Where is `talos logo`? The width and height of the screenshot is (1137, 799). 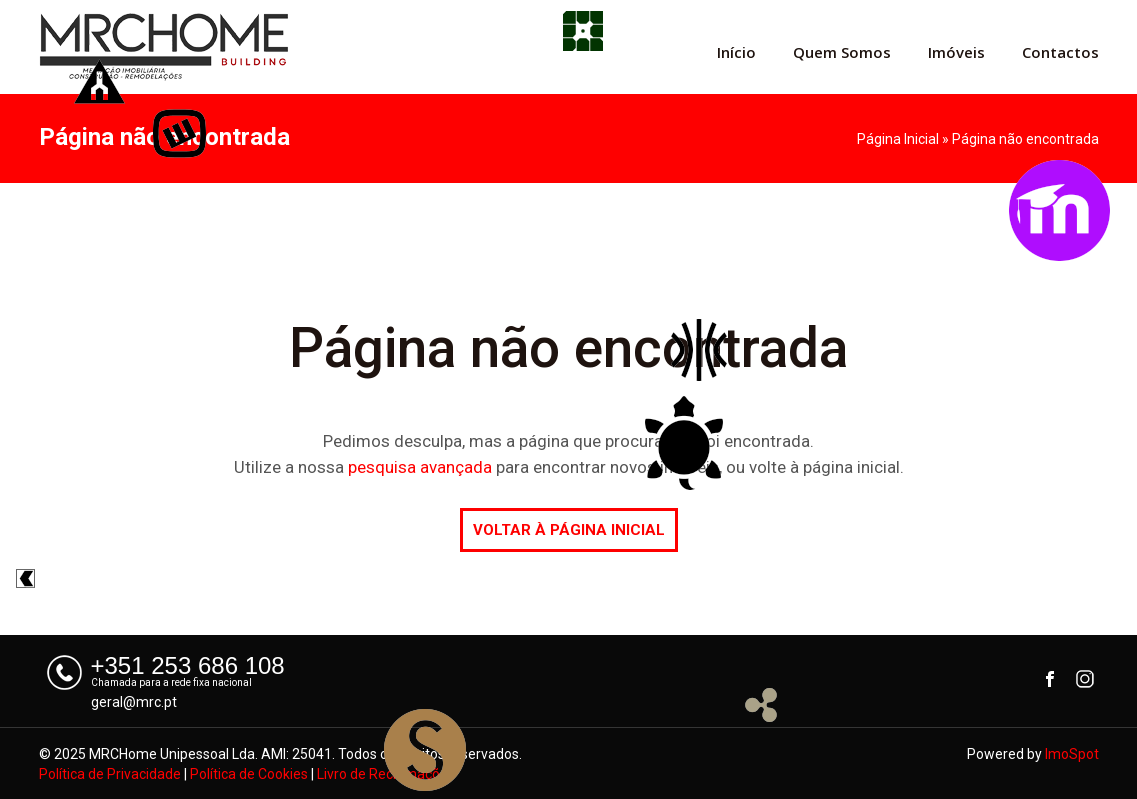 talos logo is located at coordinates (699, 350).